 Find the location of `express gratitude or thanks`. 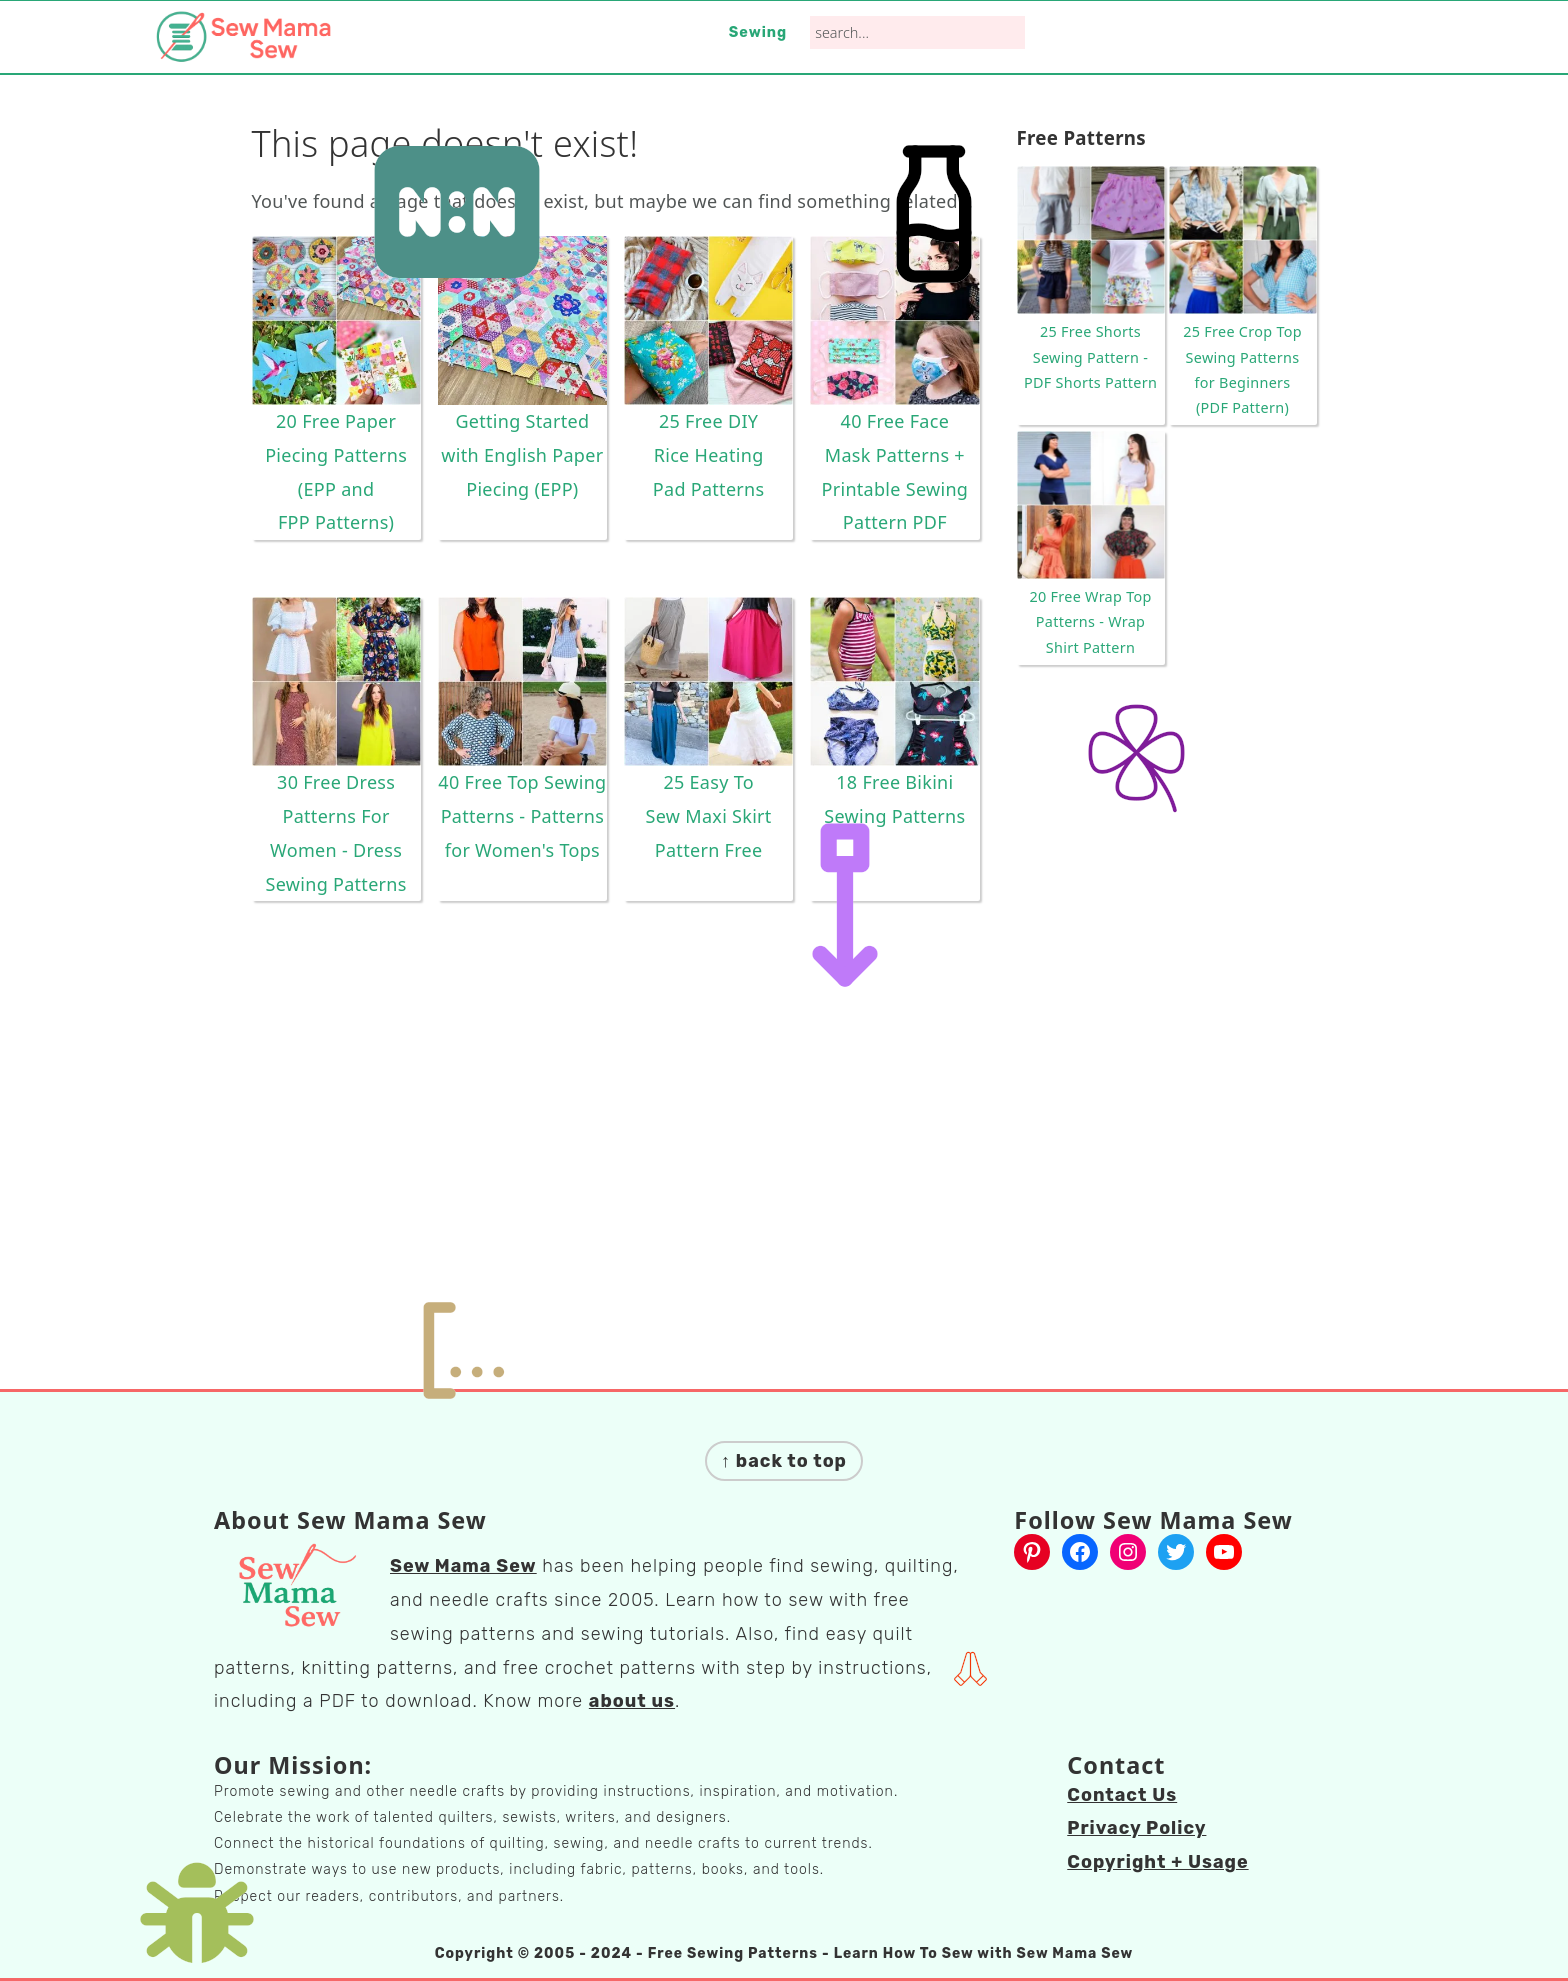

express gratitude or thanks is located at coordinates (970, 1669).